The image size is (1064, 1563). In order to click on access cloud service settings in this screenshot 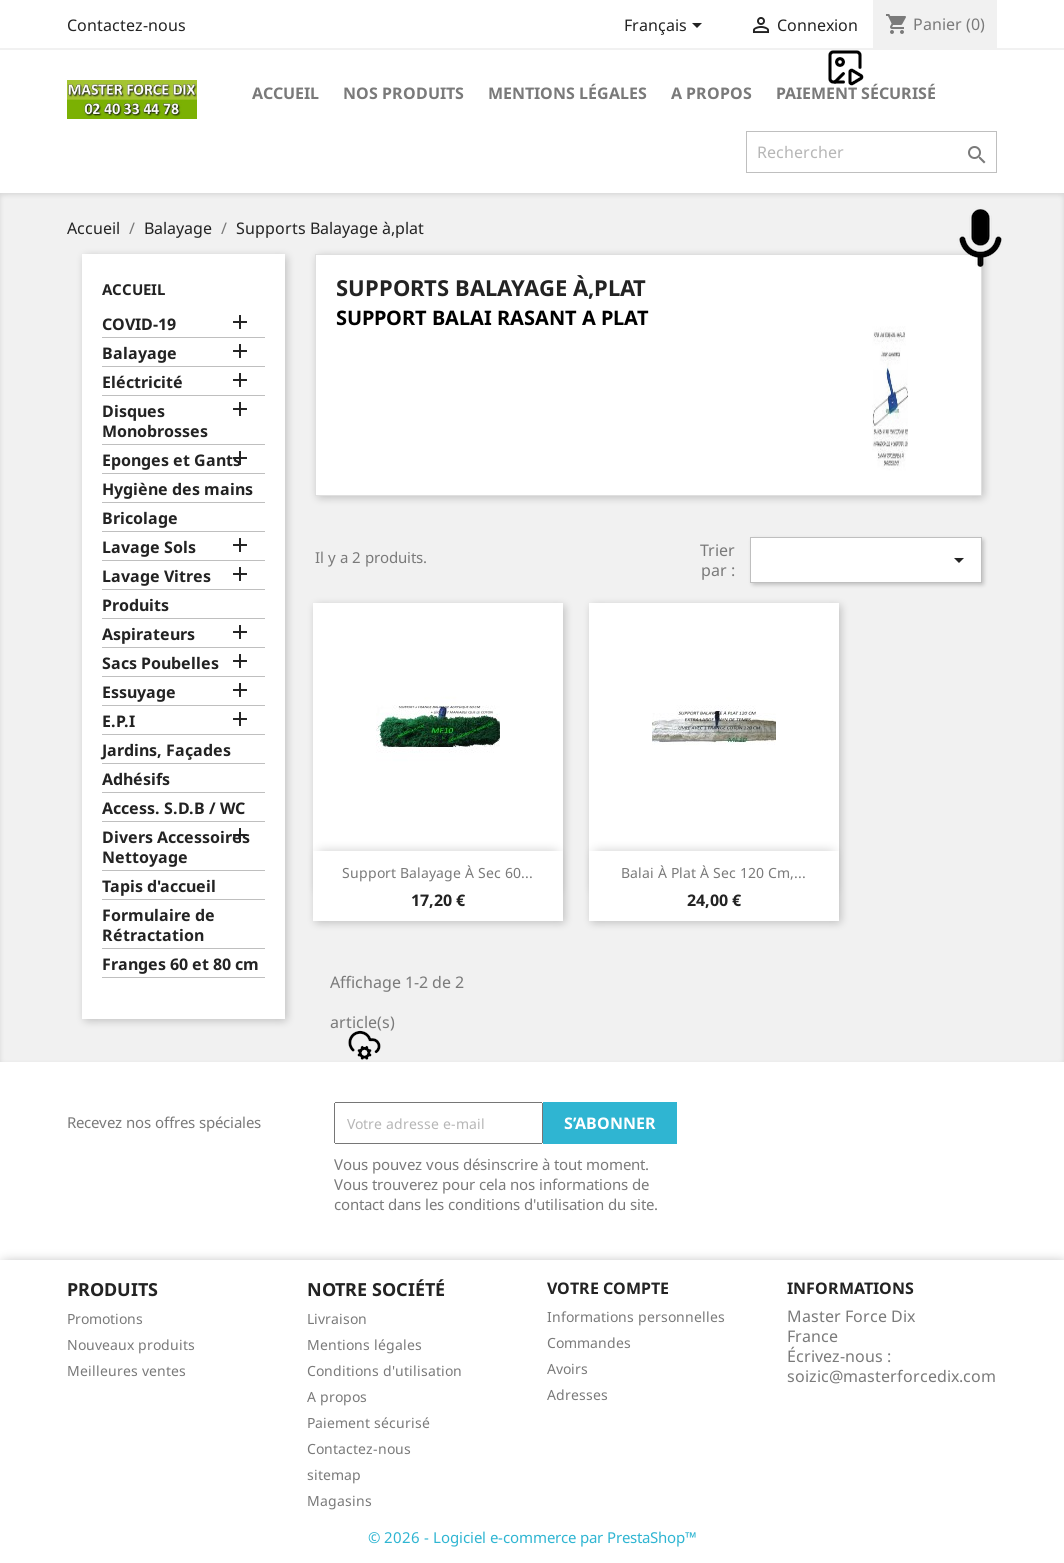, I will do `click(364, 1045)`.